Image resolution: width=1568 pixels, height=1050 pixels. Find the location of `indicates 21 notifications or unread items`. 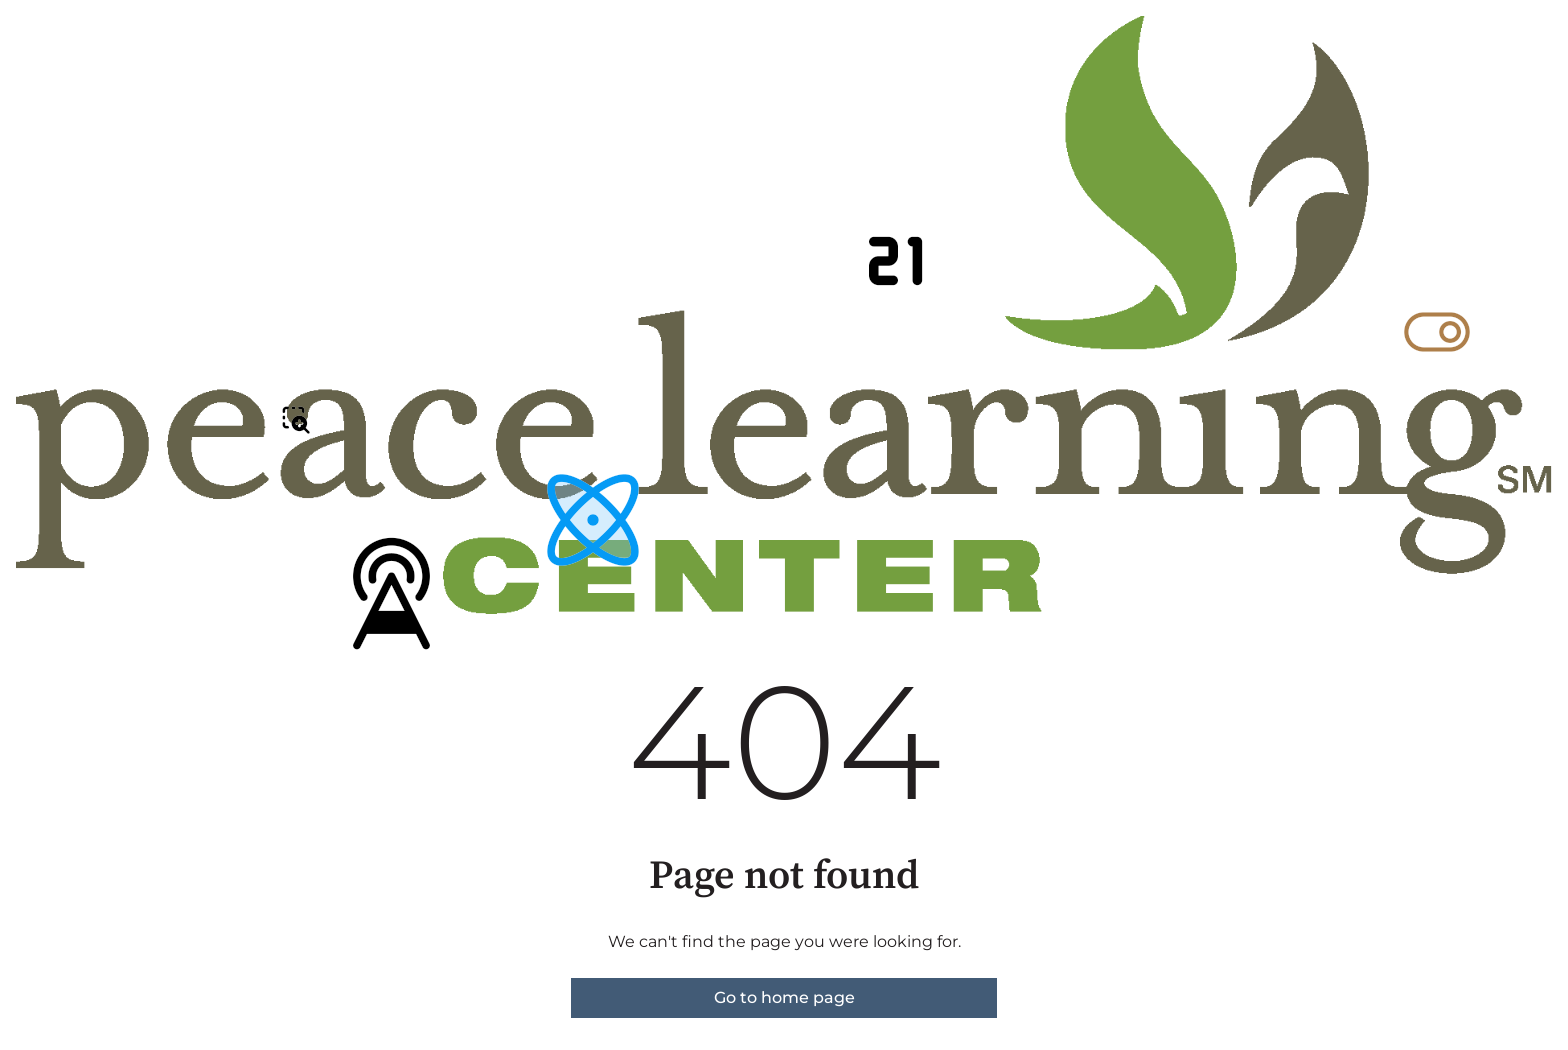

indicates 21 notifications or unread items is located at coordinates (898, 261).